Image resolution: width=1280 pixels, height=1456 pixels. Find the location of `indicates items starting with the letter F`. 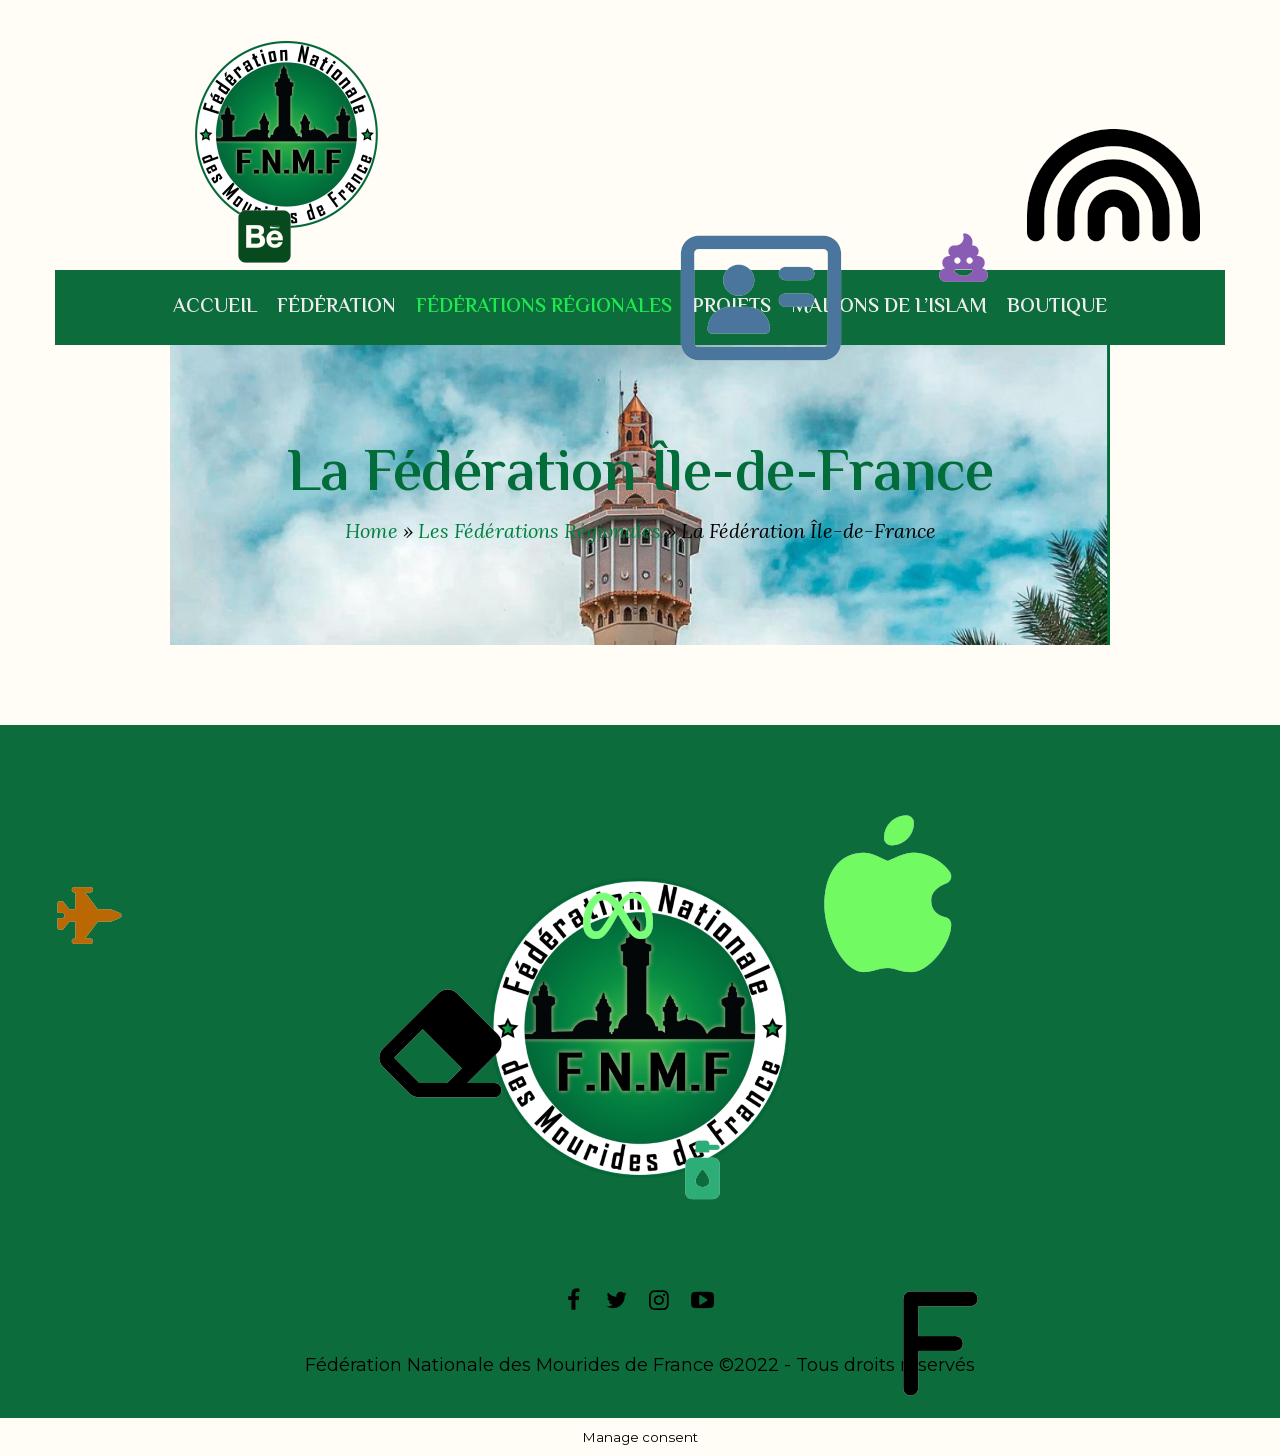

indicates items starting with the letter F is located at coordinates (940, 1343).